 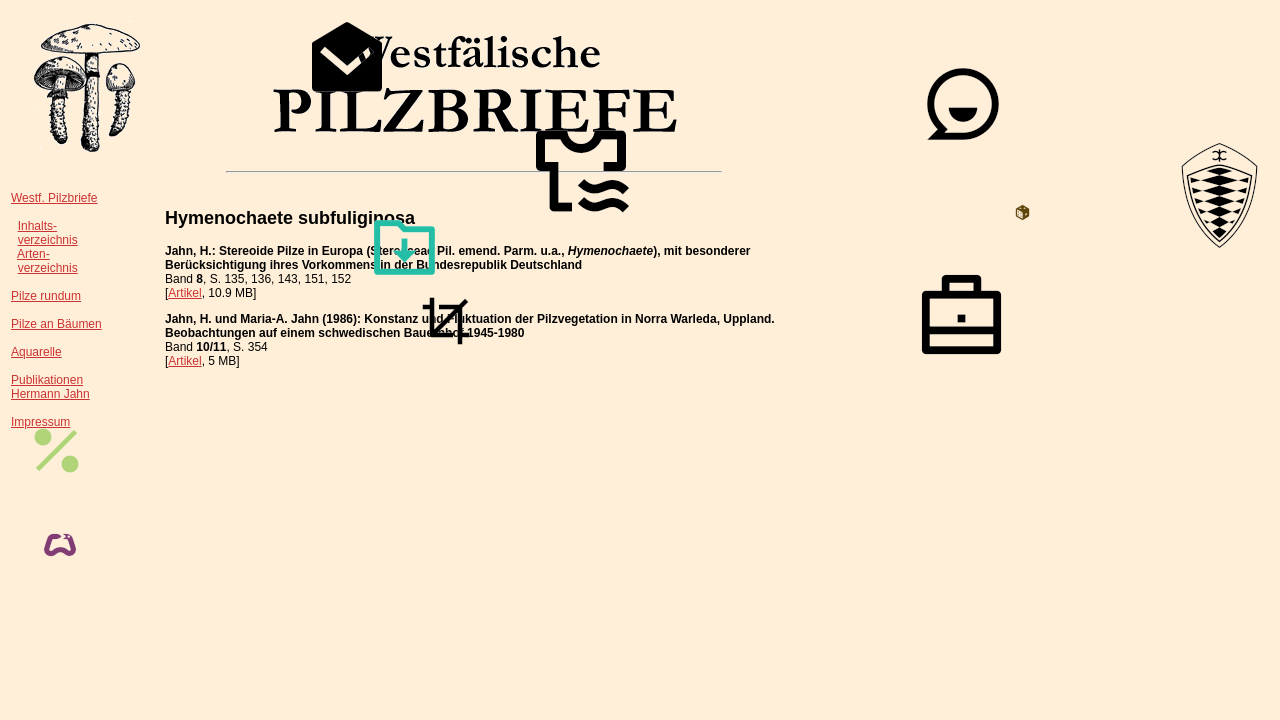 I want to click on open a friendly chat or messaging feature, so click(x=963, y=104).